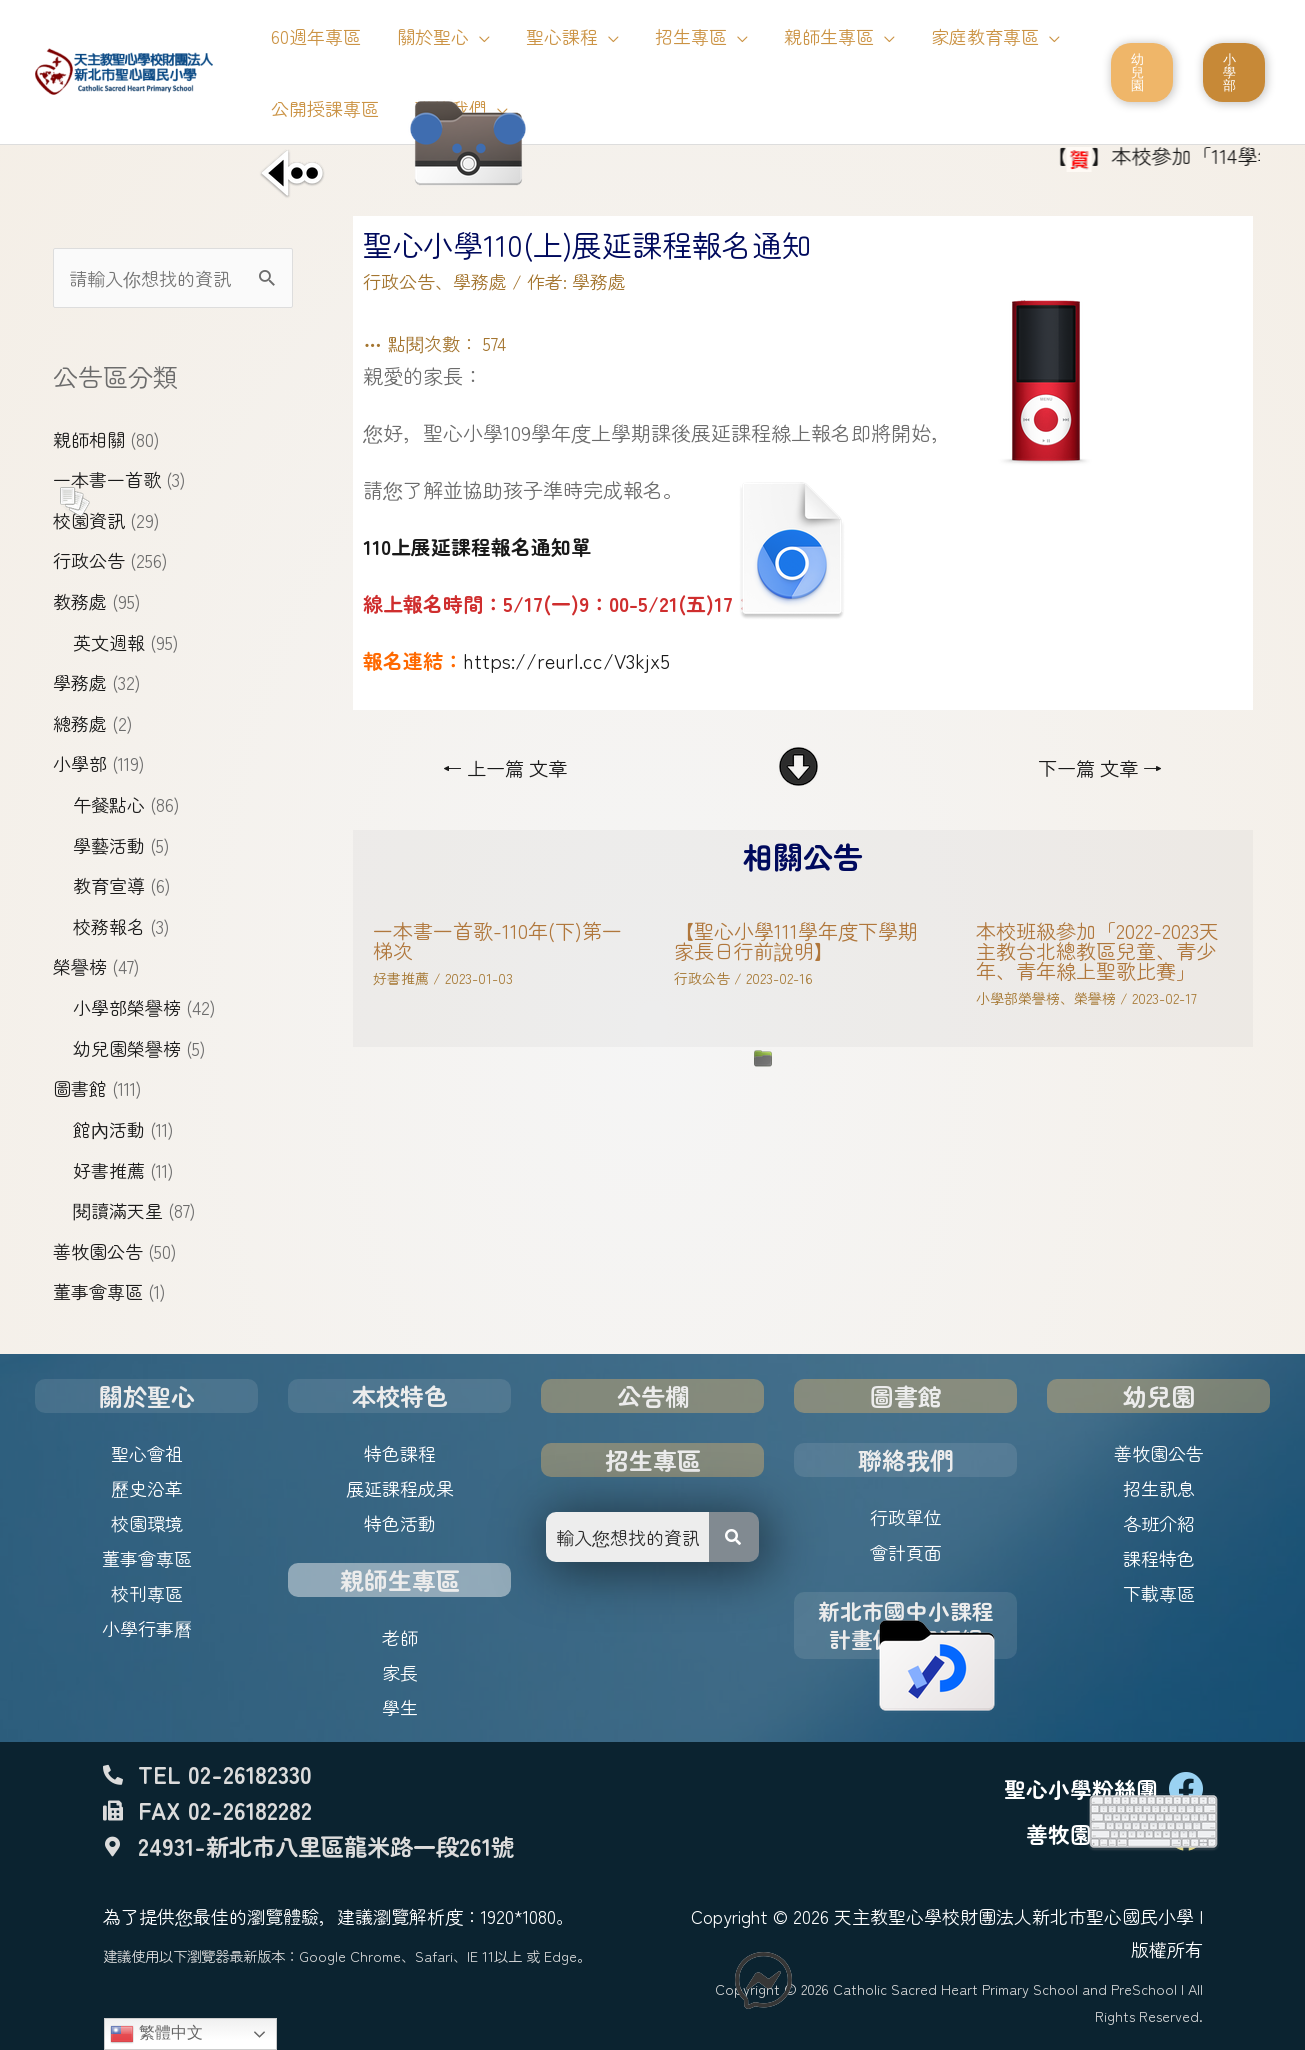 The width and height of the screenshot is (1305, 2050). What do you see at coordinates (75, 502) in the screenshot?
I see `access your documents folder` at bounding box center [75, 502].